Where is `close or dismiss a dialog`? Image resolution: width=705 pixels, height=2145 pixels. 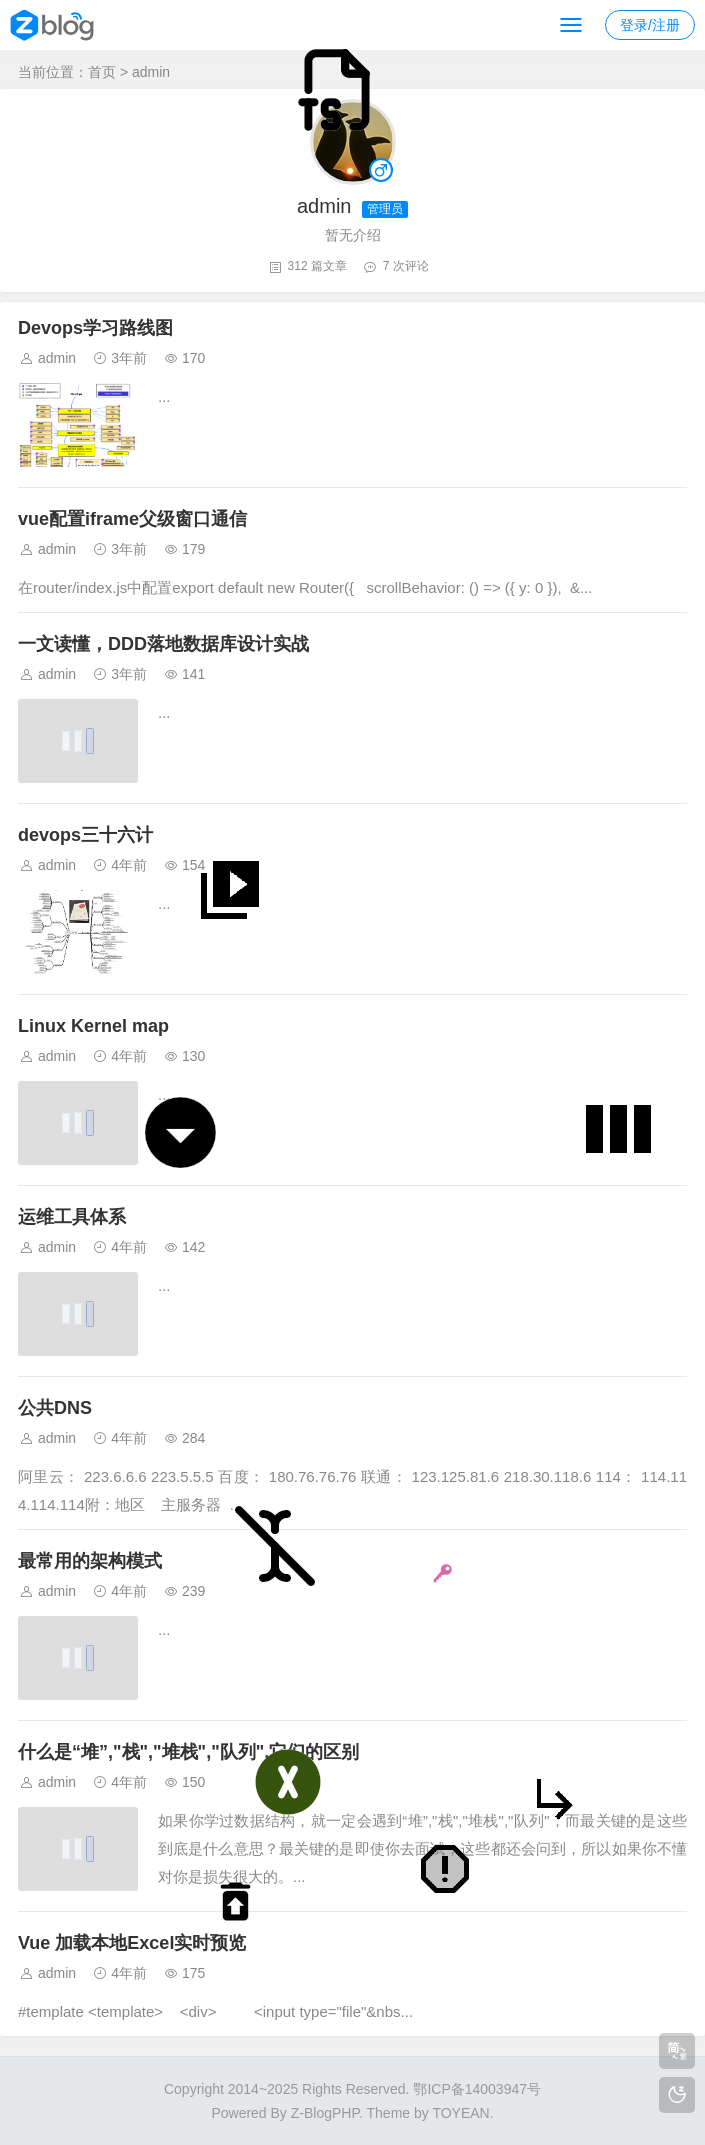
close or dismiss a dialog is located at coordinates (288, 1782).